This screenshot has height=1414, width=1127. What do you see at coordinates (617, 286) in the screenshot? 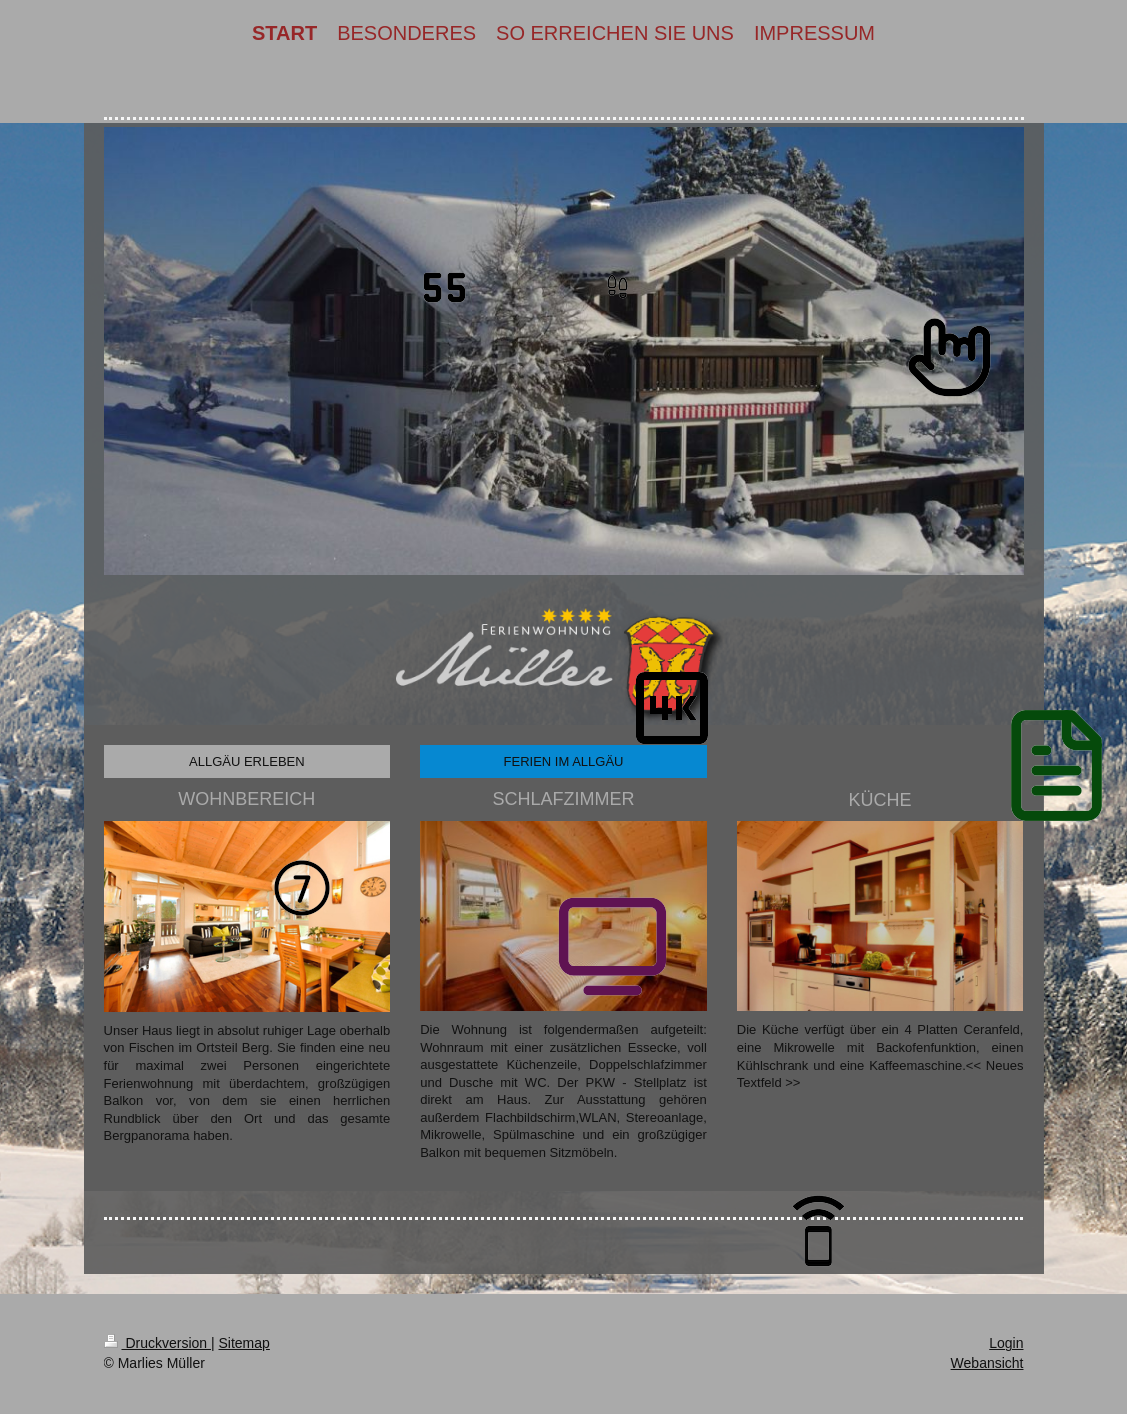
I see `view walking directions or pedestrian route` at bounding box center [617, 286].